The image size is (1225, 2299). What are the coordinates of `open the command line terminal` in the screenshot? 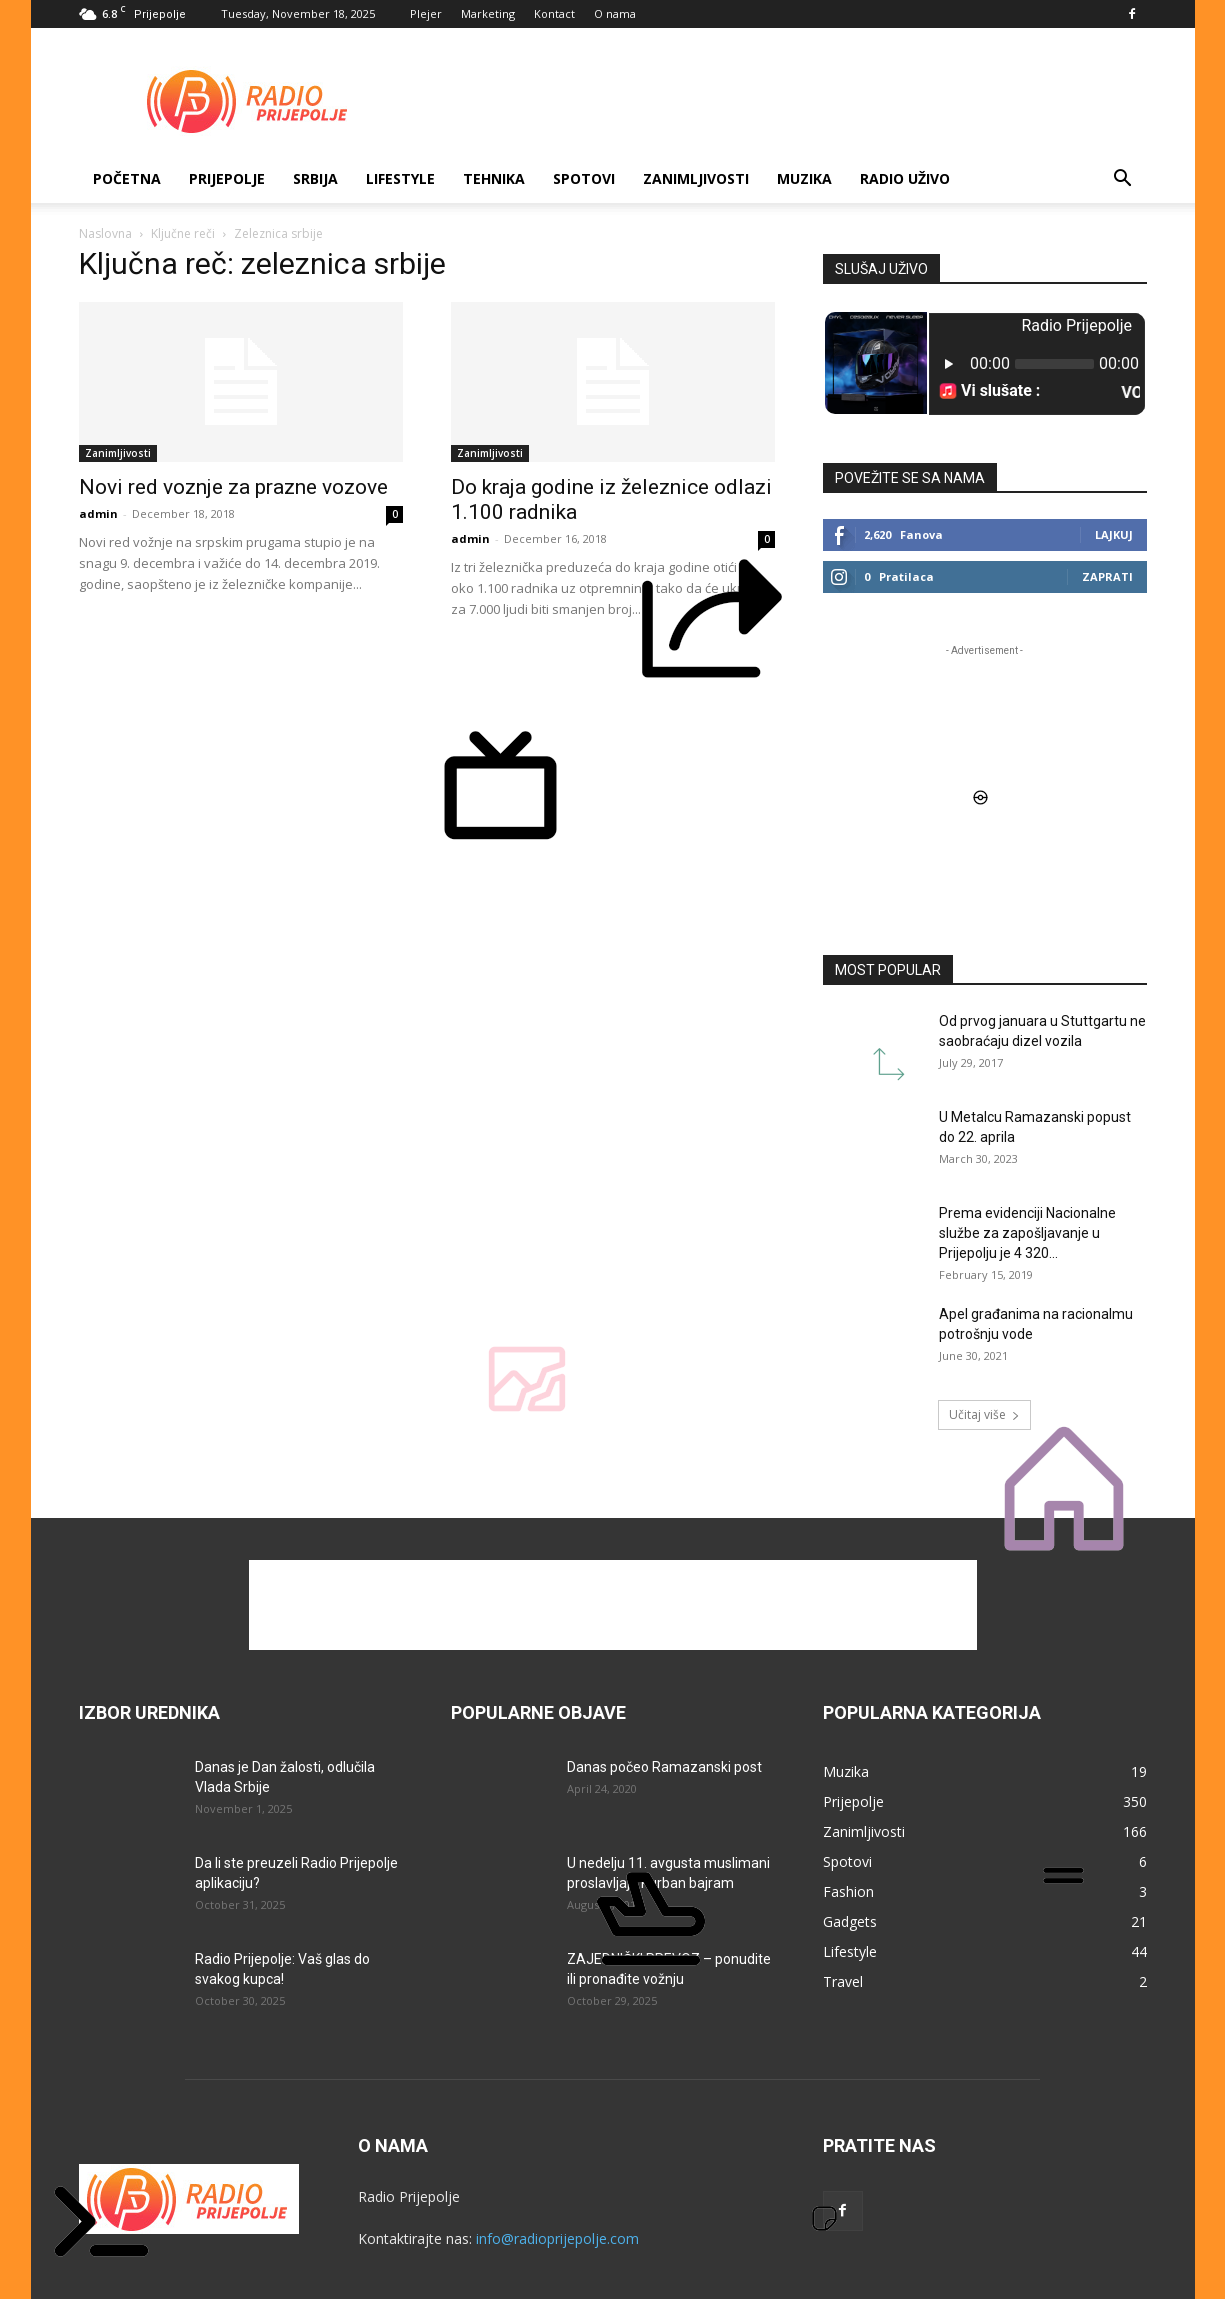 It's located at (101, 2221).